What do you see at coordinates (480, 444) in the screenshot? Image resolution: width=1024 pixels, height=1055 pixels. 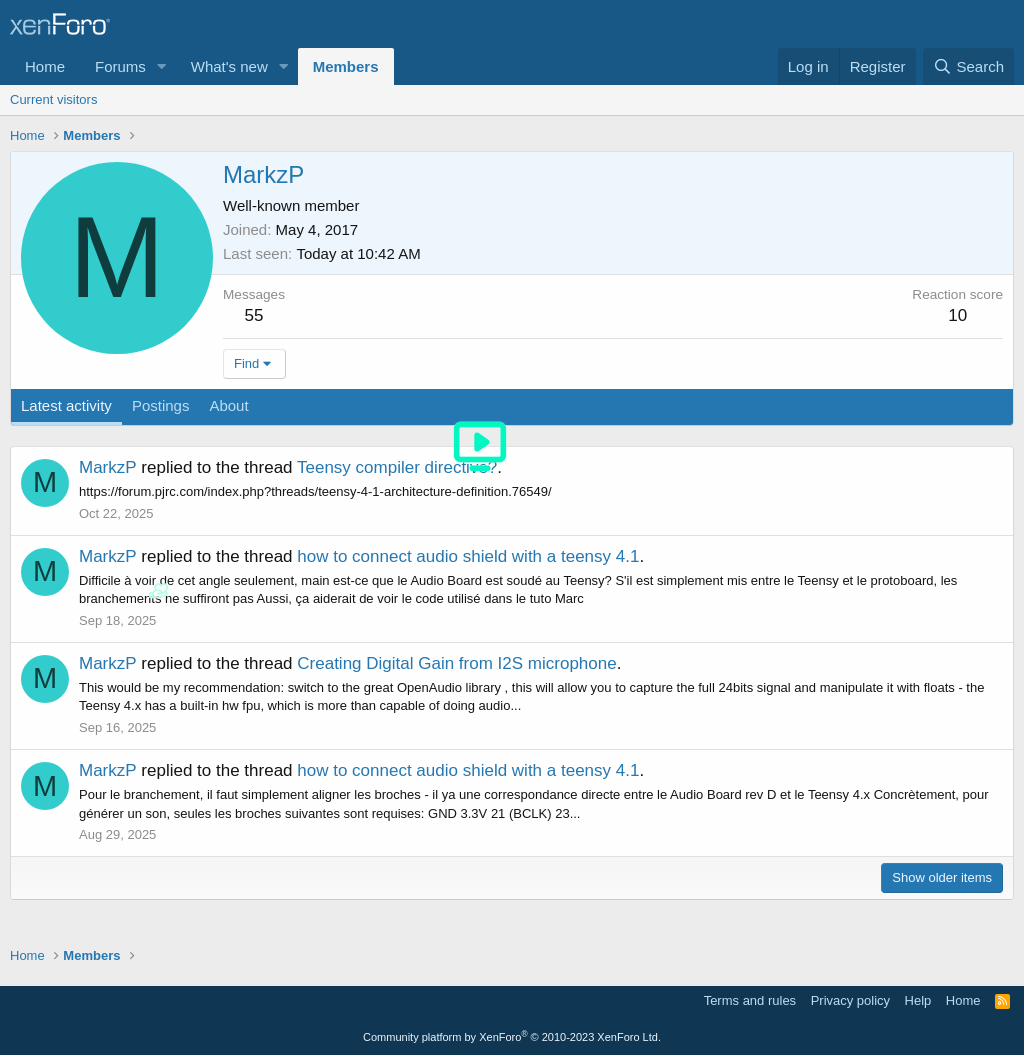 I see `play video on monitor or screen` at bounding box center [480, 444].